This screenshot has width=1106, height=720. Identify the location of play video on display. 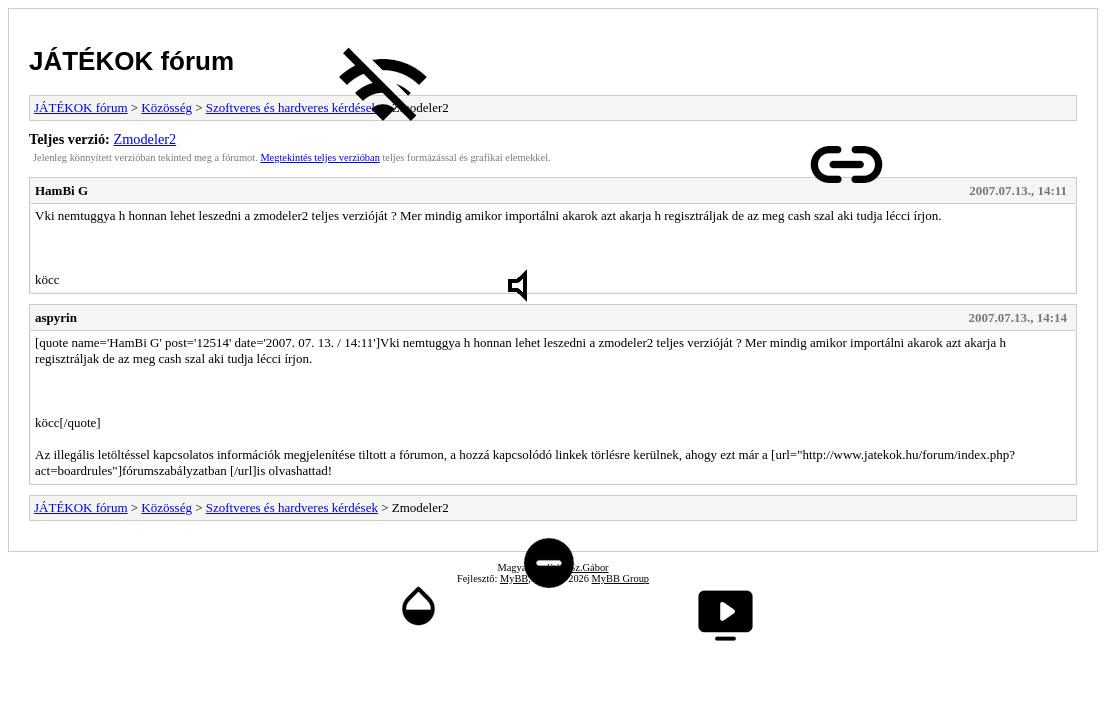
(725, 613).